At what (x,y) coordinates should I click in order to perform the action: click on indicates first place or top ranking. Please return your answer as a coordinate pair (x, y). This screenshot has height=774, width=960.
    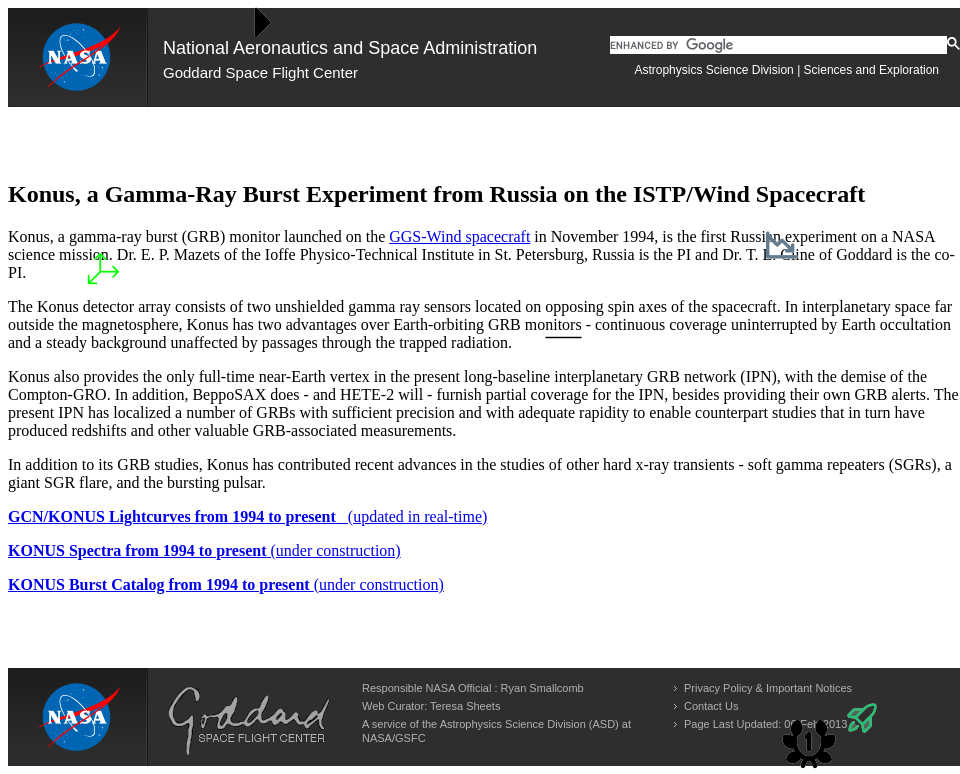
    Looking at the image, I should click on (809, 744).